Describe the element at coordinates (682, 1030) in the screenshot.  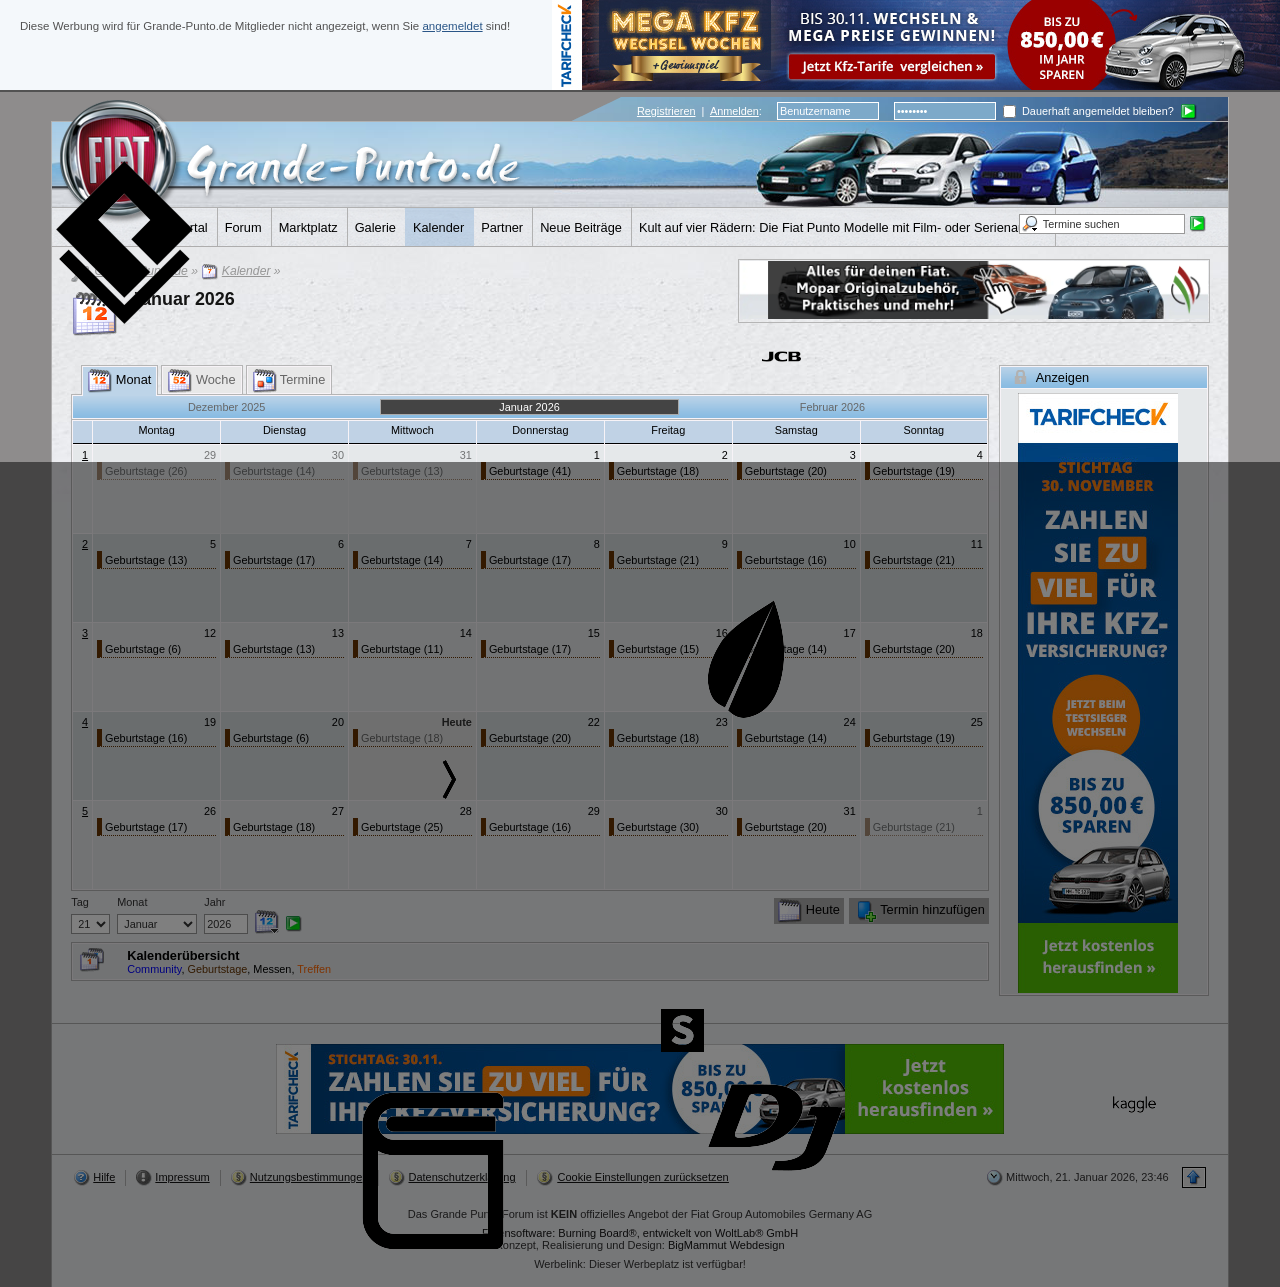
I see `semantic ui framework logo` at that location.